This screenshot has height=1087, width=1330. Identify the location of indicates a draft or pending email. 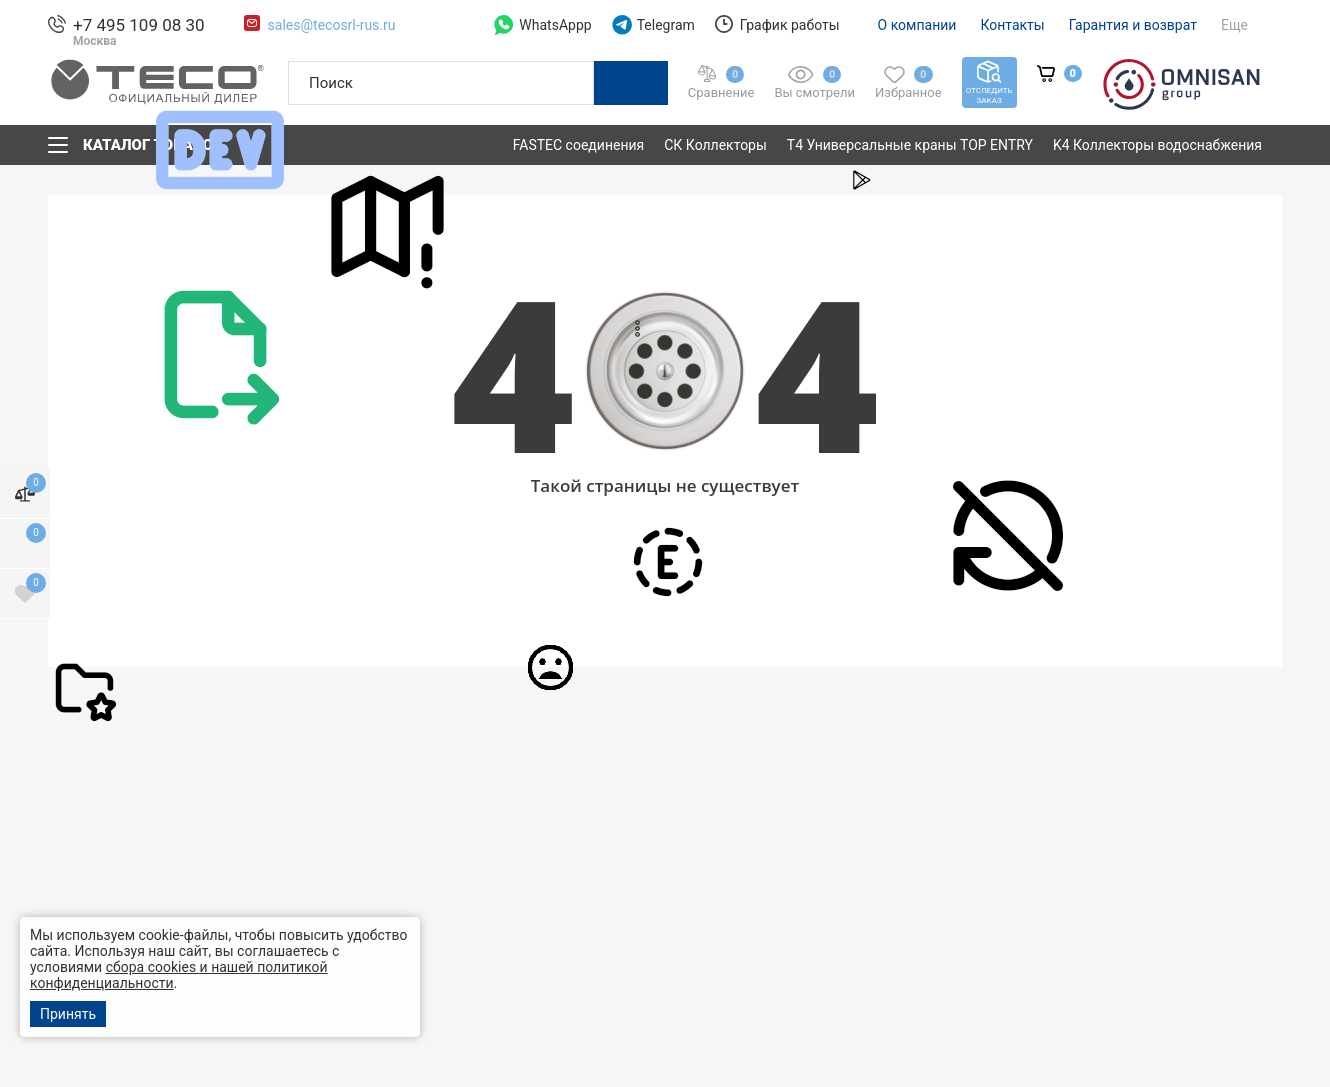
(668, 562).